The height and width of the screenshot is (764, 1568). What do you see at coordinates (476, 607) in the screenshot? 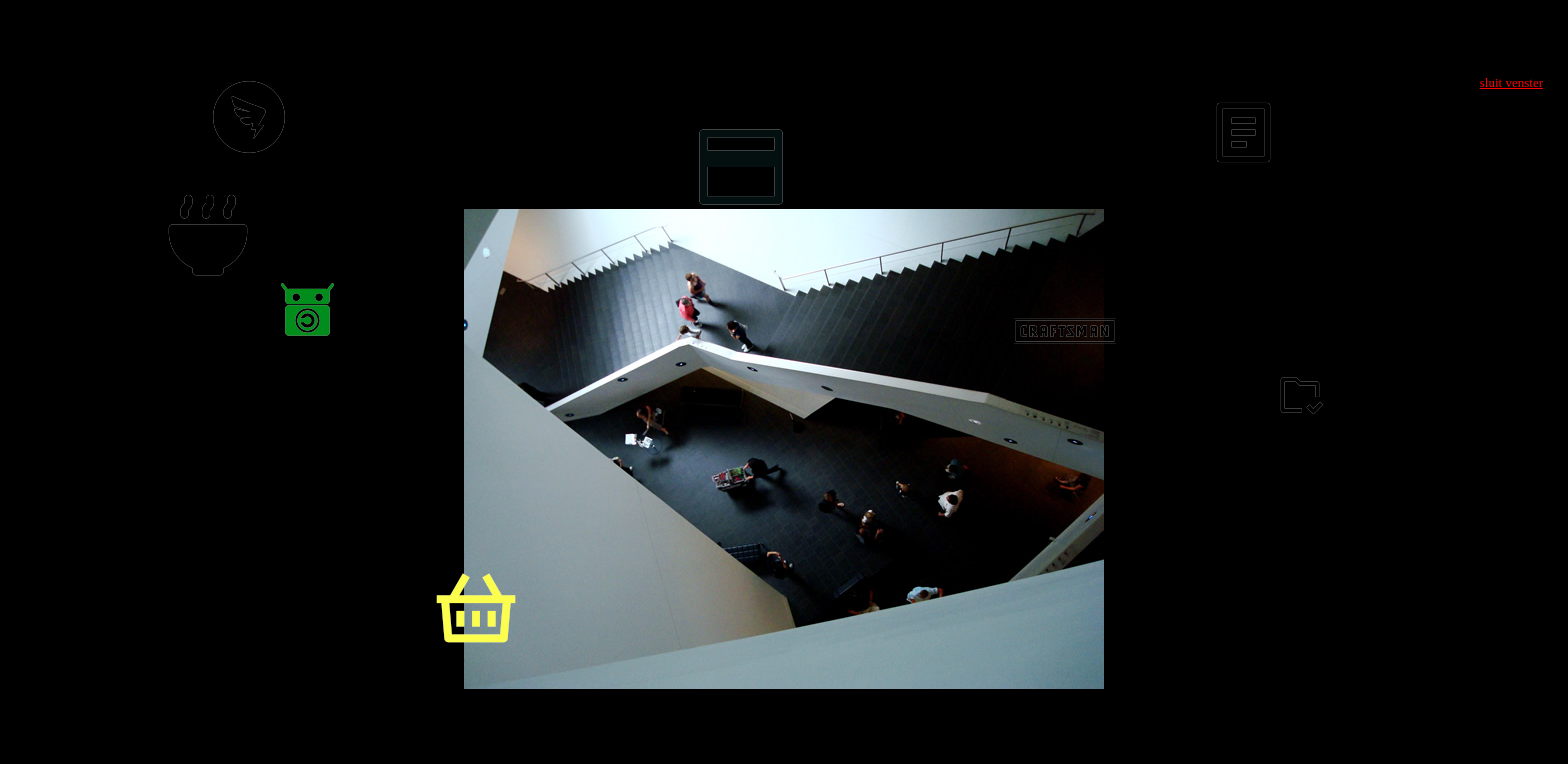
I see `view your shopping basket` at bounding box center [476, 607].